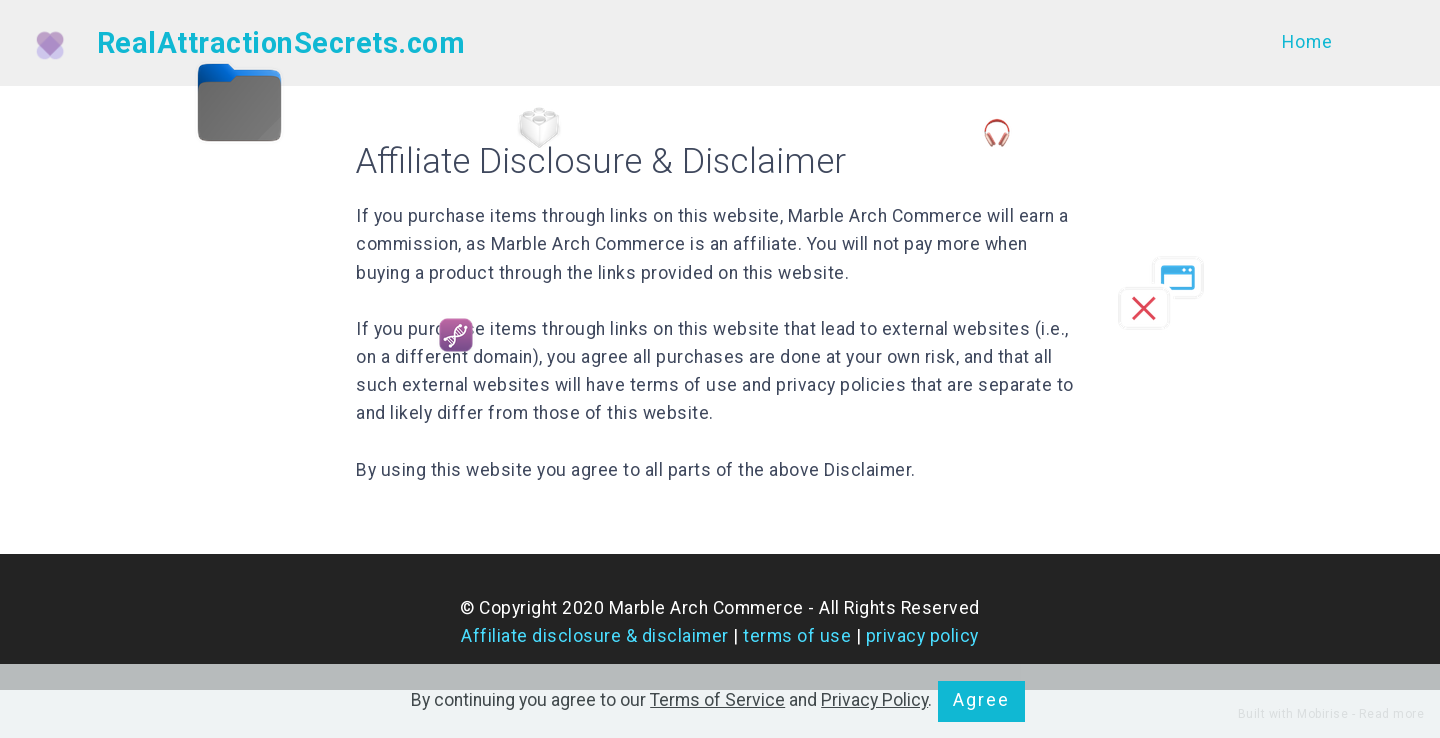  I want to click on open science and education applications, so click(456, 335).